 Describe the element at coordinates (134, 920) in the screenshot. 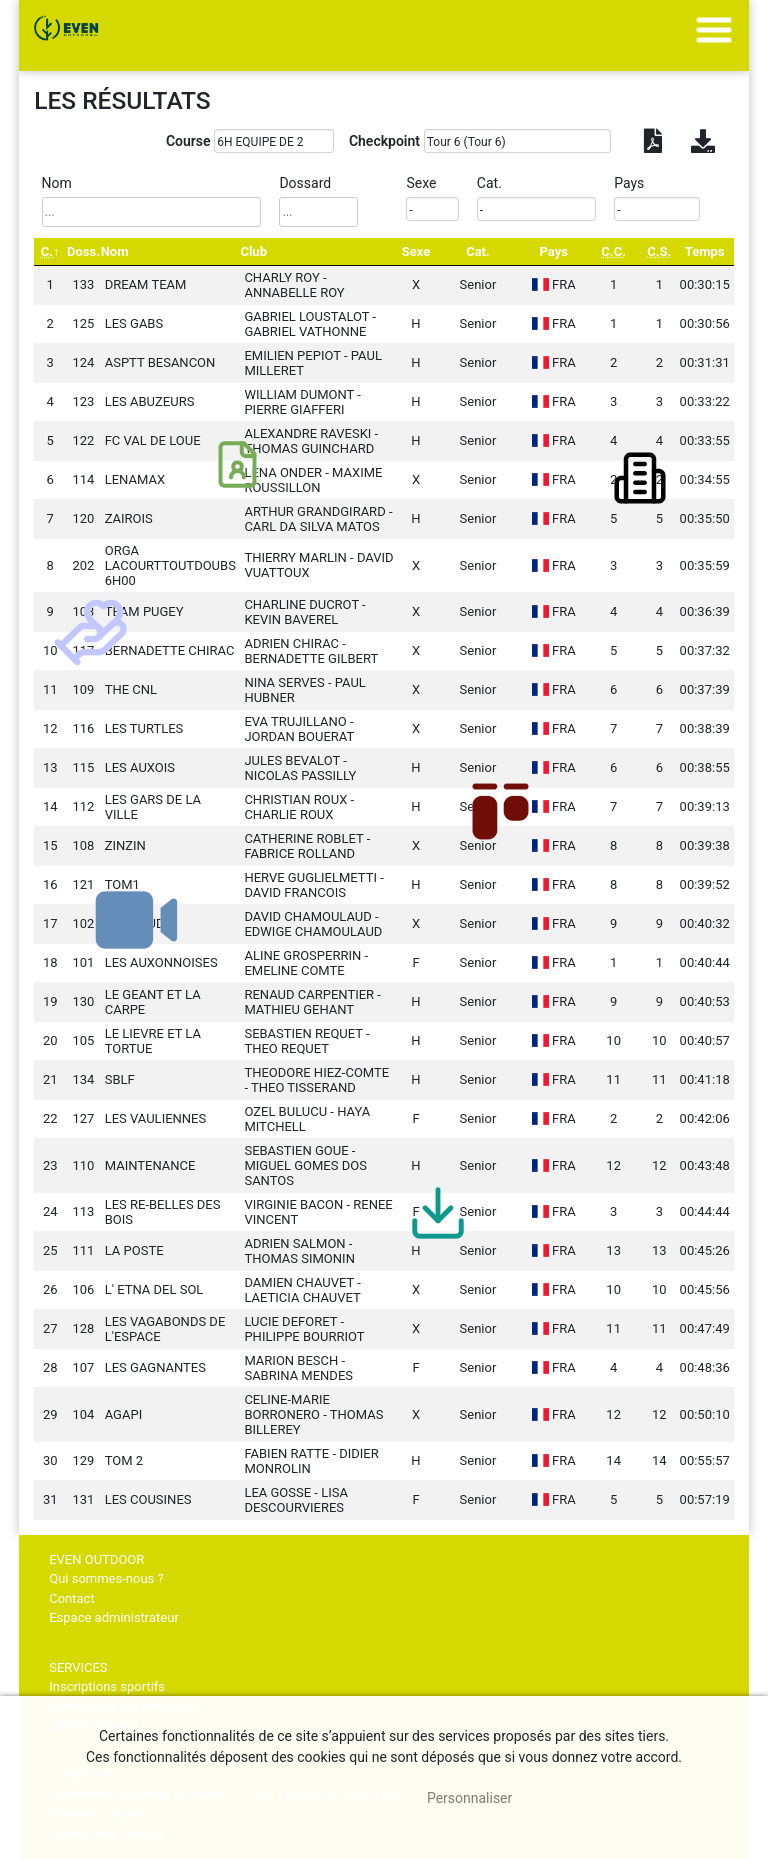

I see `start a video call` at that location.